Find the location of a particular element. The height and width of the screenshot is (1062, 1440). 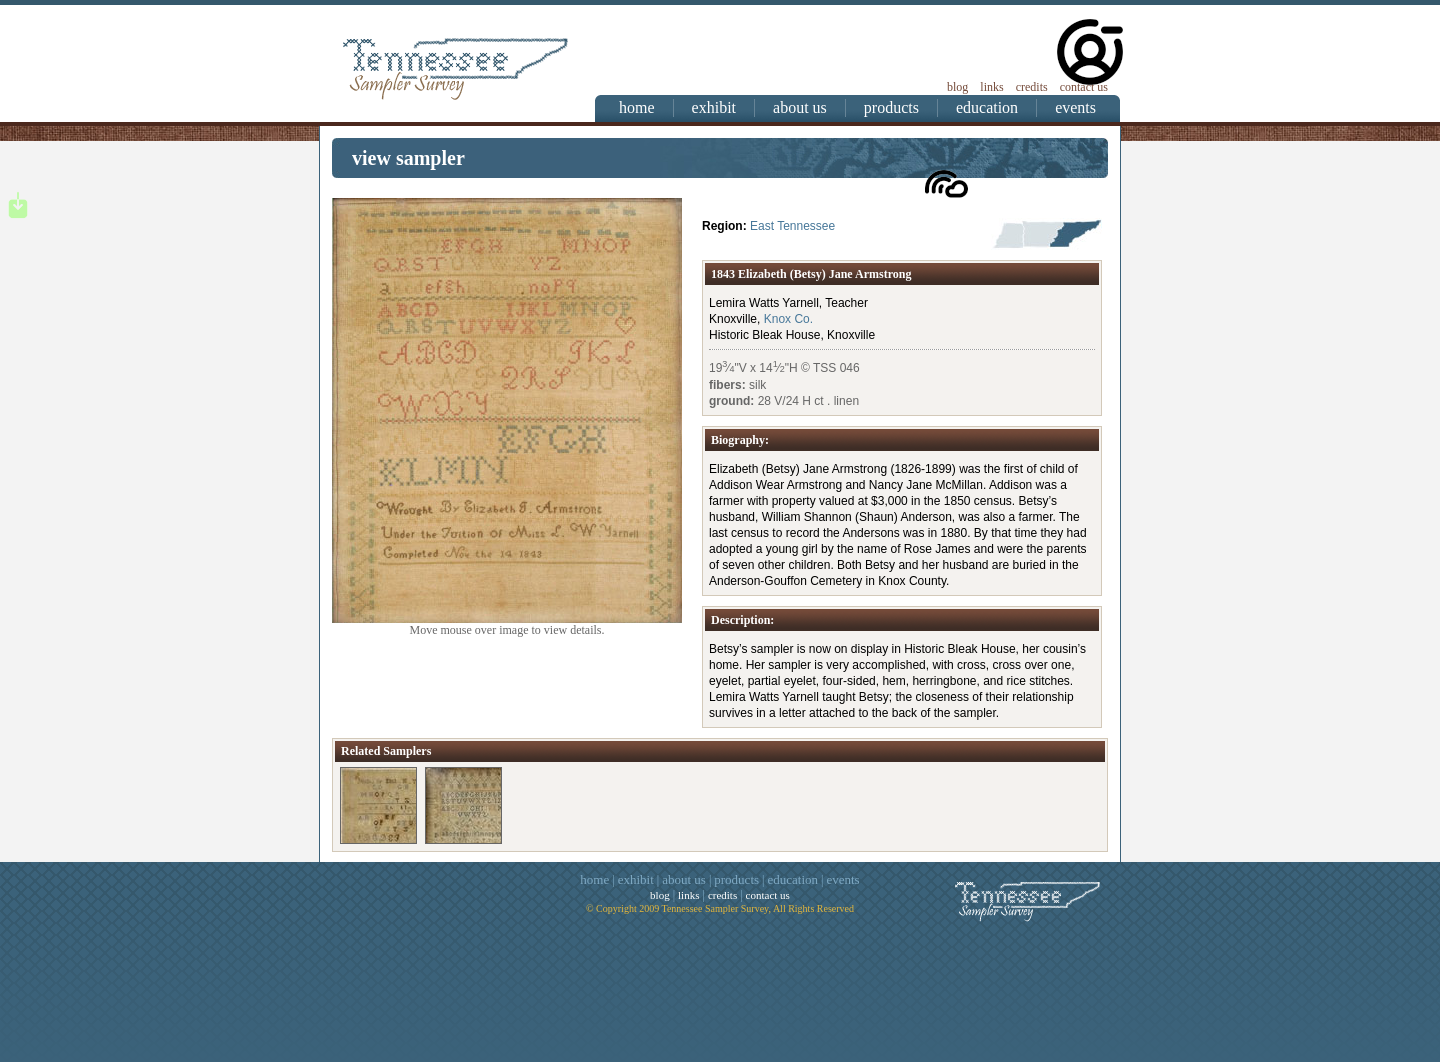

view weather conditions is located at coordinates (946, 183).